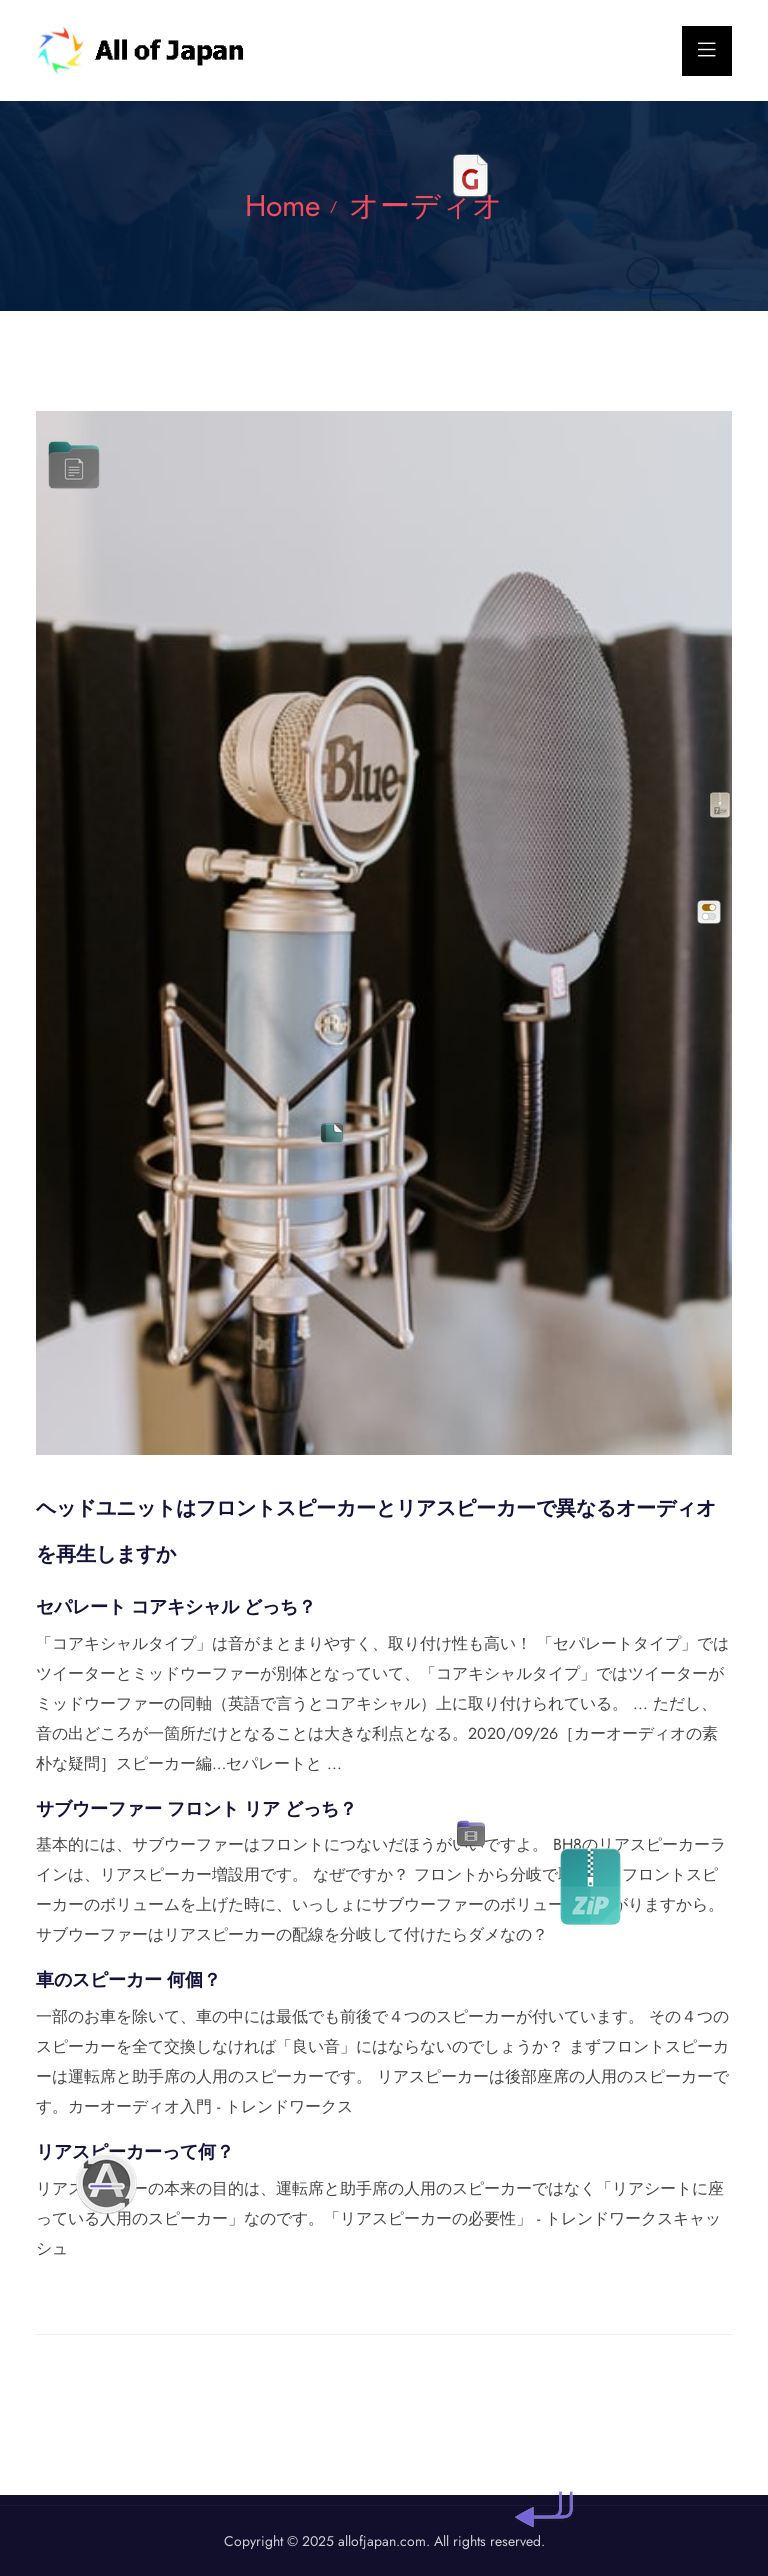 The height and width of the screenshot is (2576, 768). I want to click on a 7-zip compressed archive file, so click(720, 805).